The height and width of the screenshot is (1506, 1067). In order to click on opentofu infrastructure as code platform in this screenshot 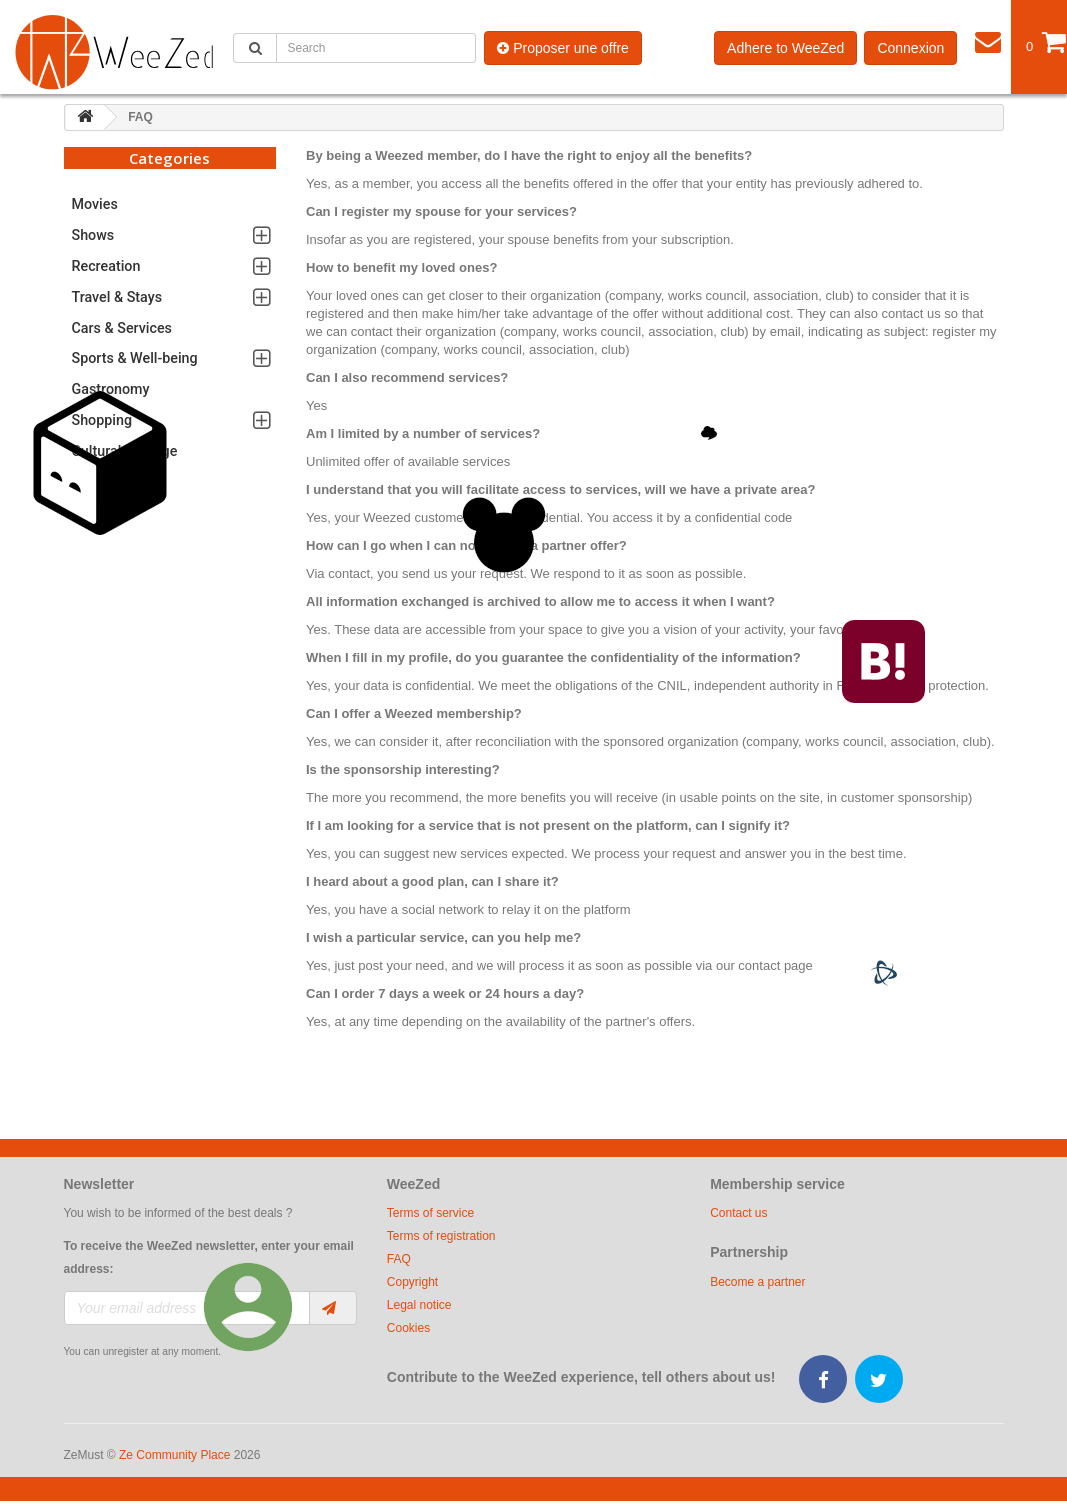, I will do `click(100, 463)`.